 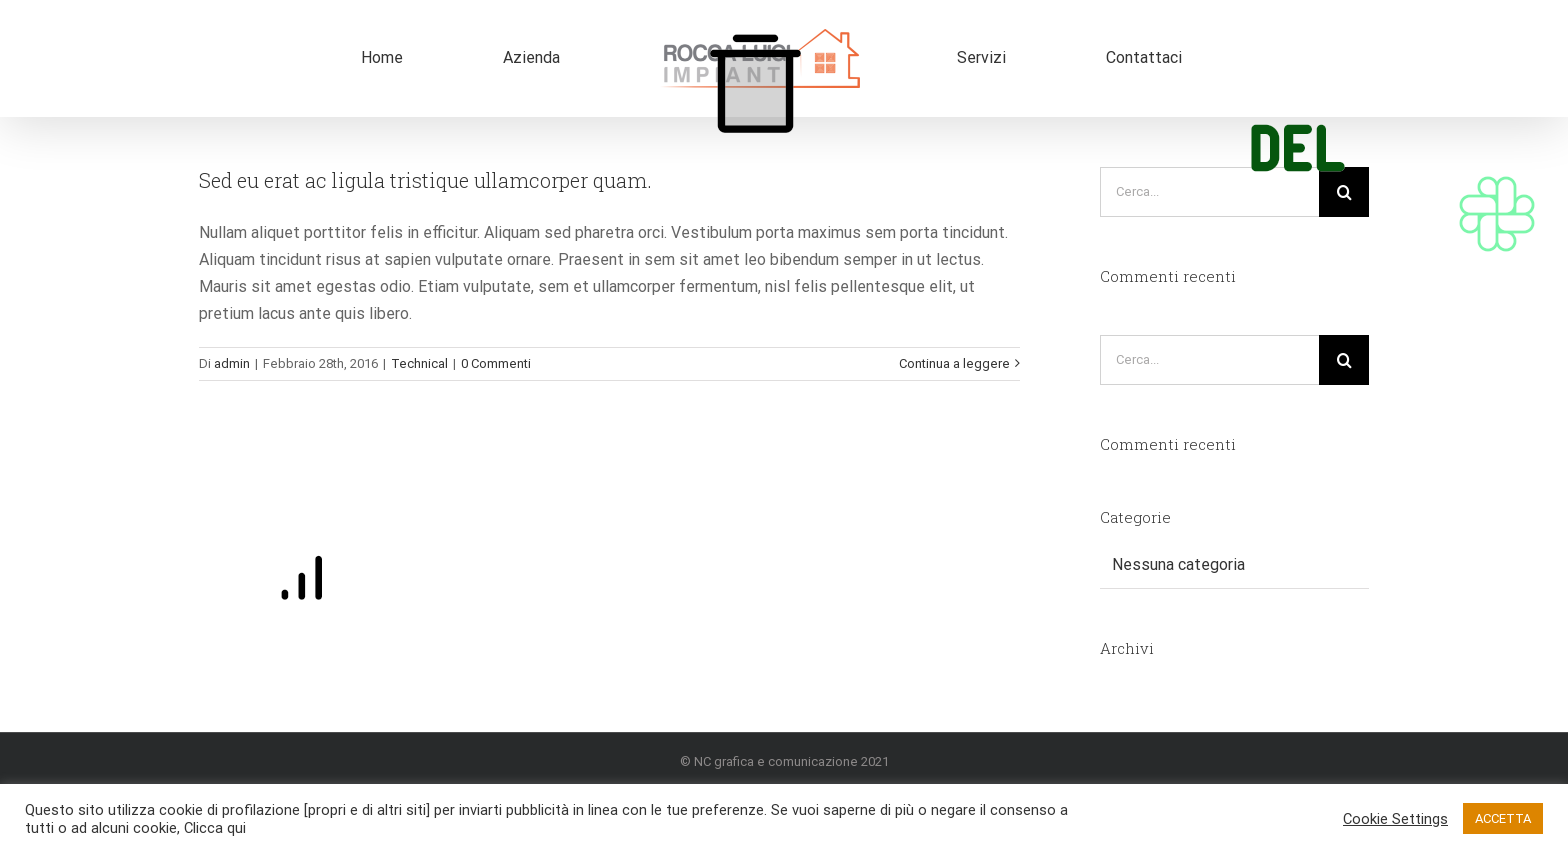 I want to click on open Slack messaging app, so click(x=1497, y=214).